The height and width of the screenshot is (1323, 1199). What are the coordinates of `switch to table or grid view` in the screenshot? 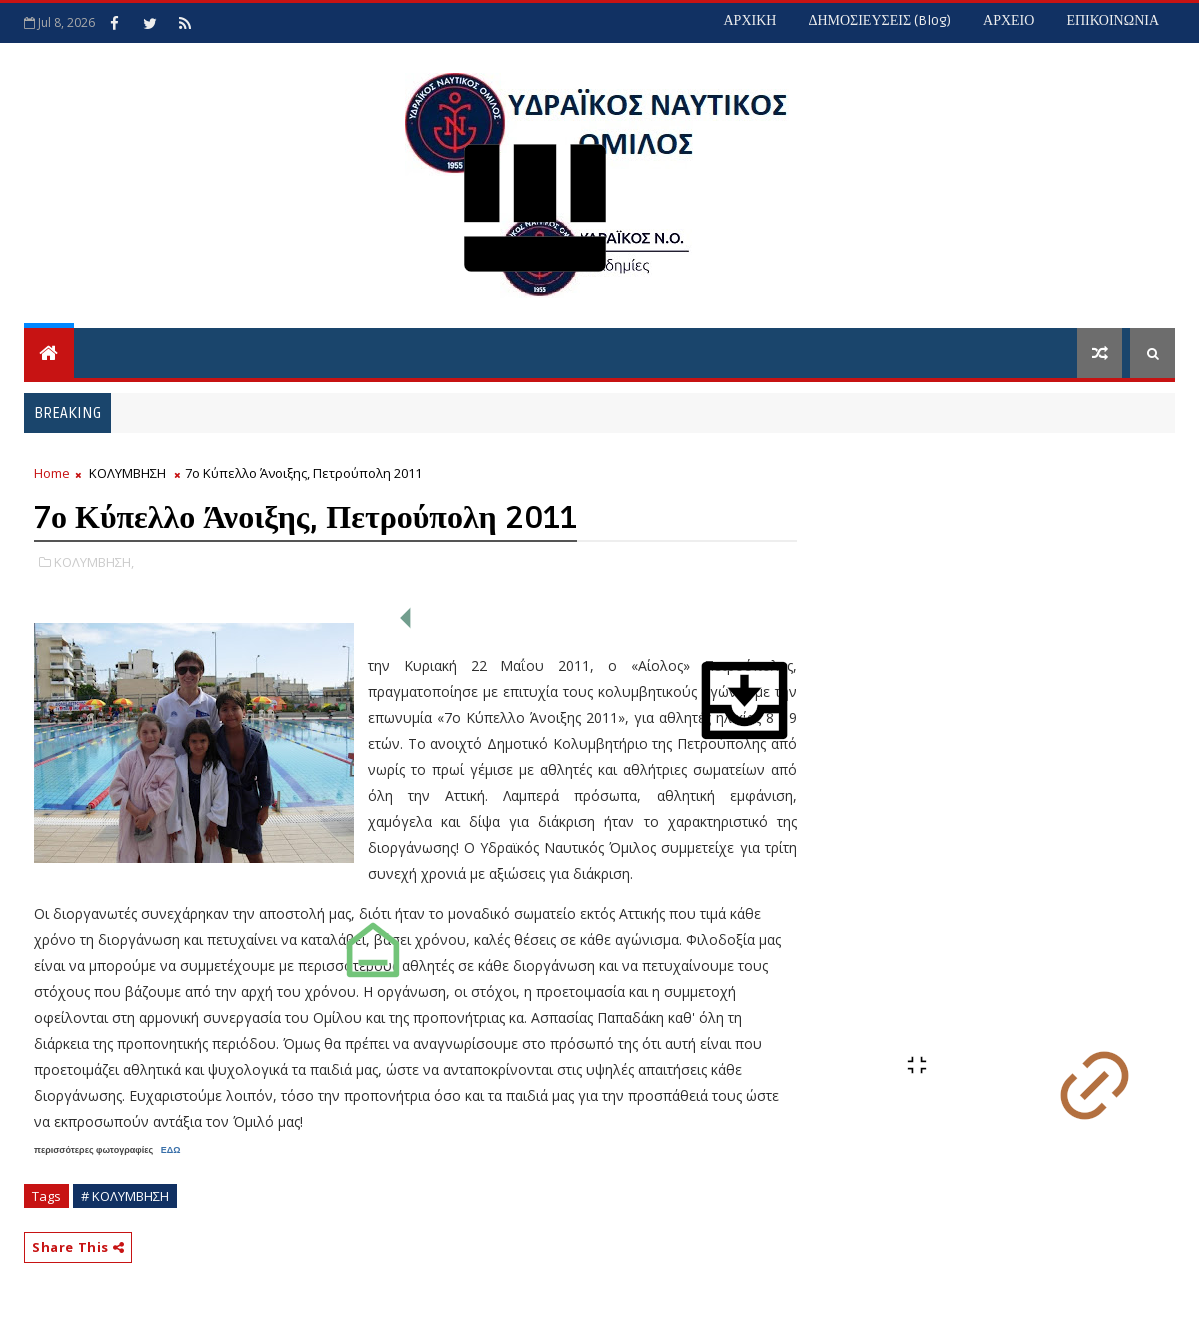 It's located at (535, 208).